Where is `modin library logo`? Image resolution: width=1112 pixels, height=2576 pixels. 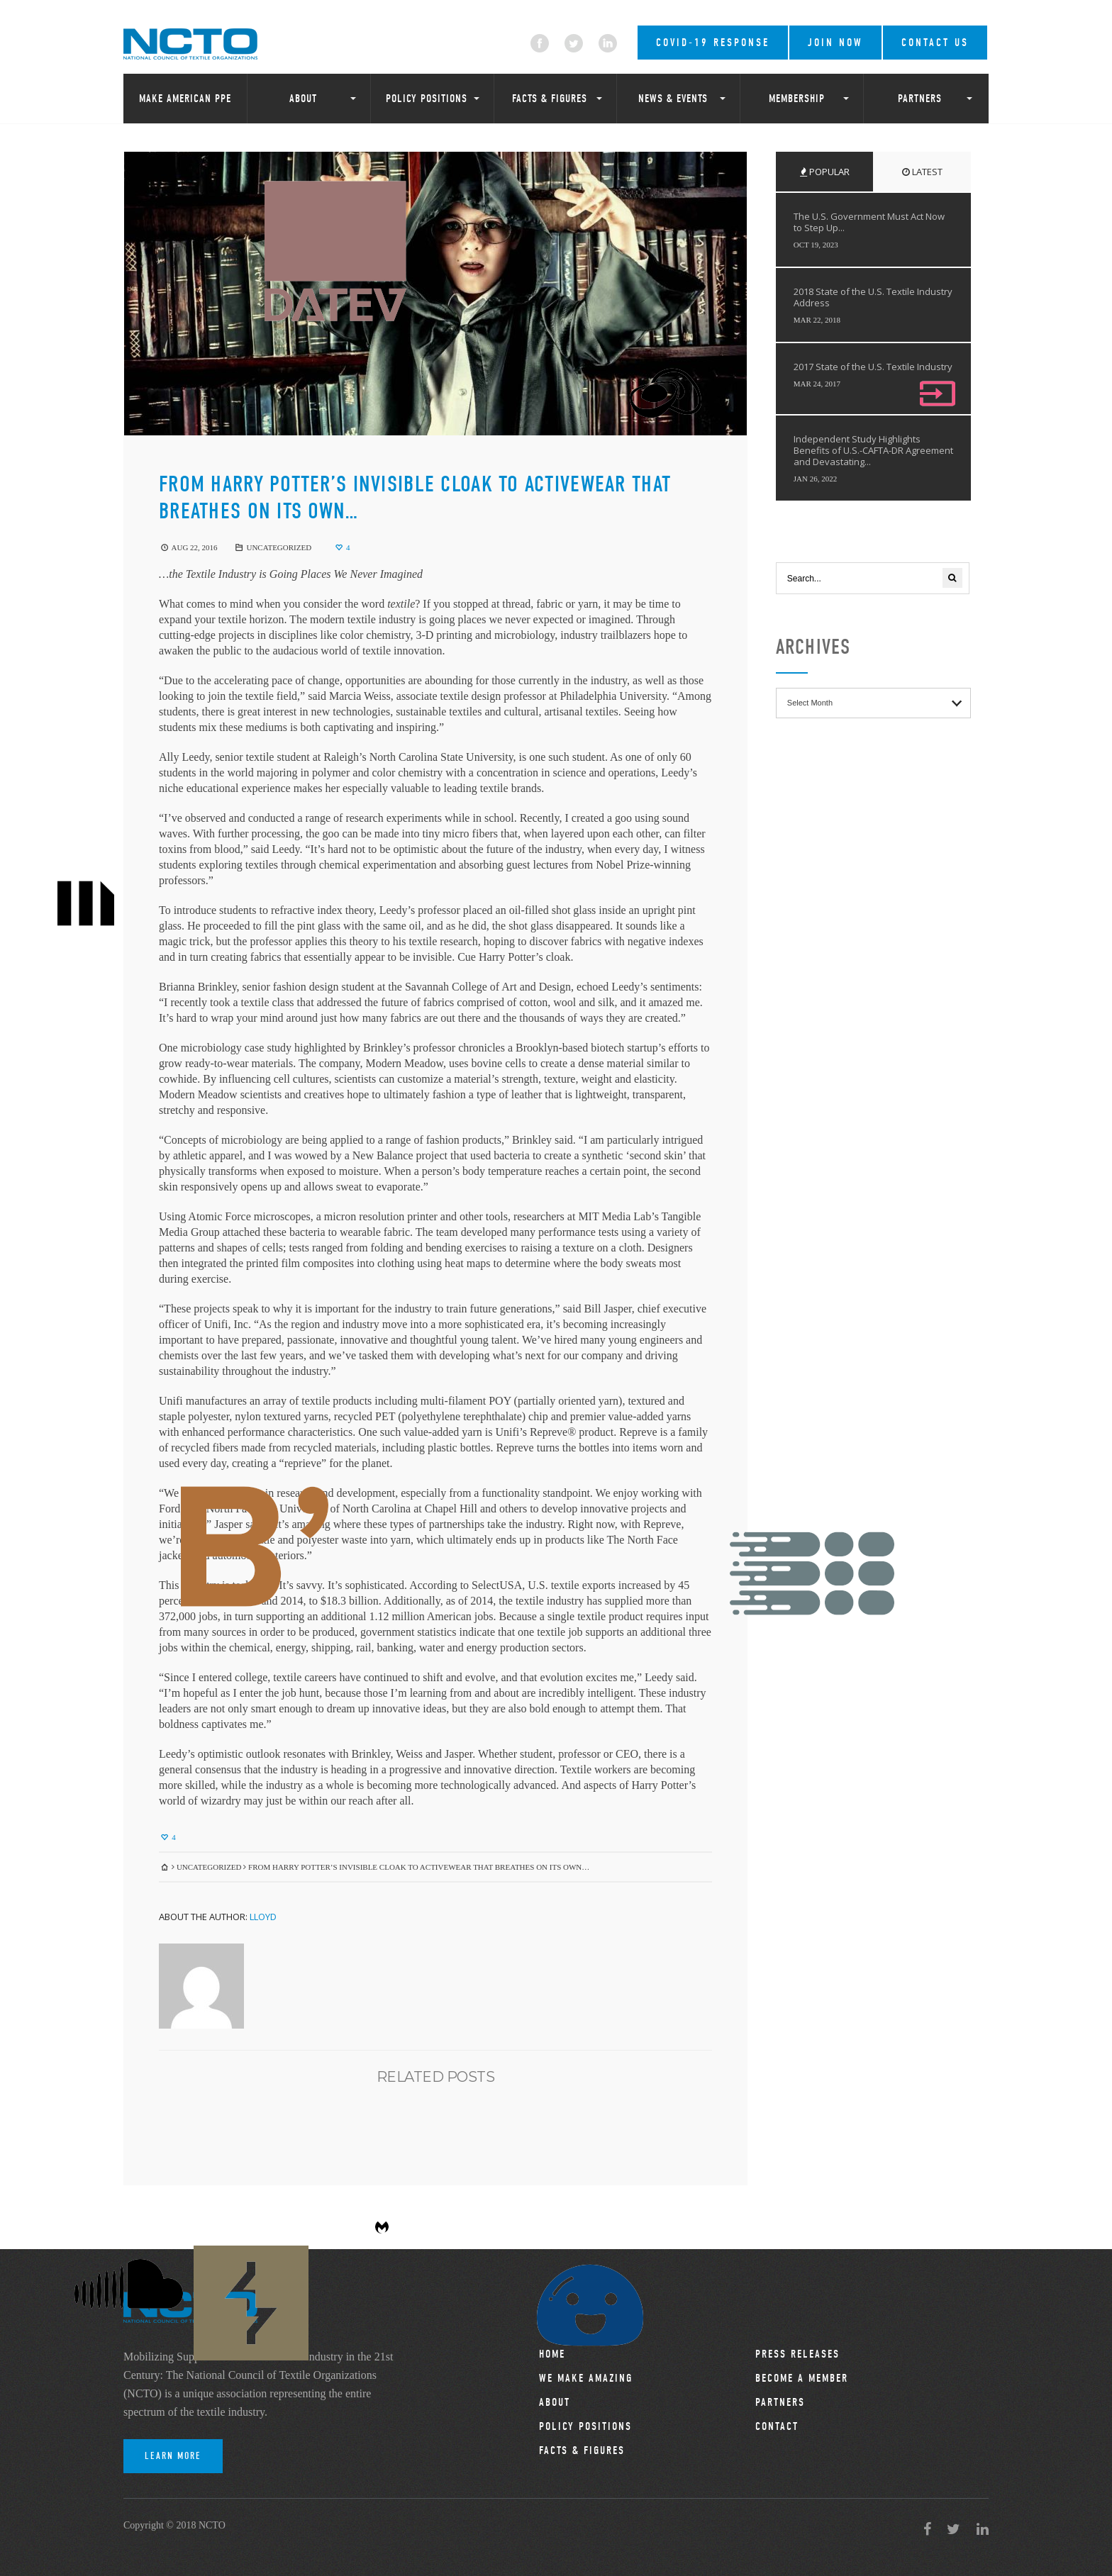
modin library logo is located at coordinates (812, 1573).